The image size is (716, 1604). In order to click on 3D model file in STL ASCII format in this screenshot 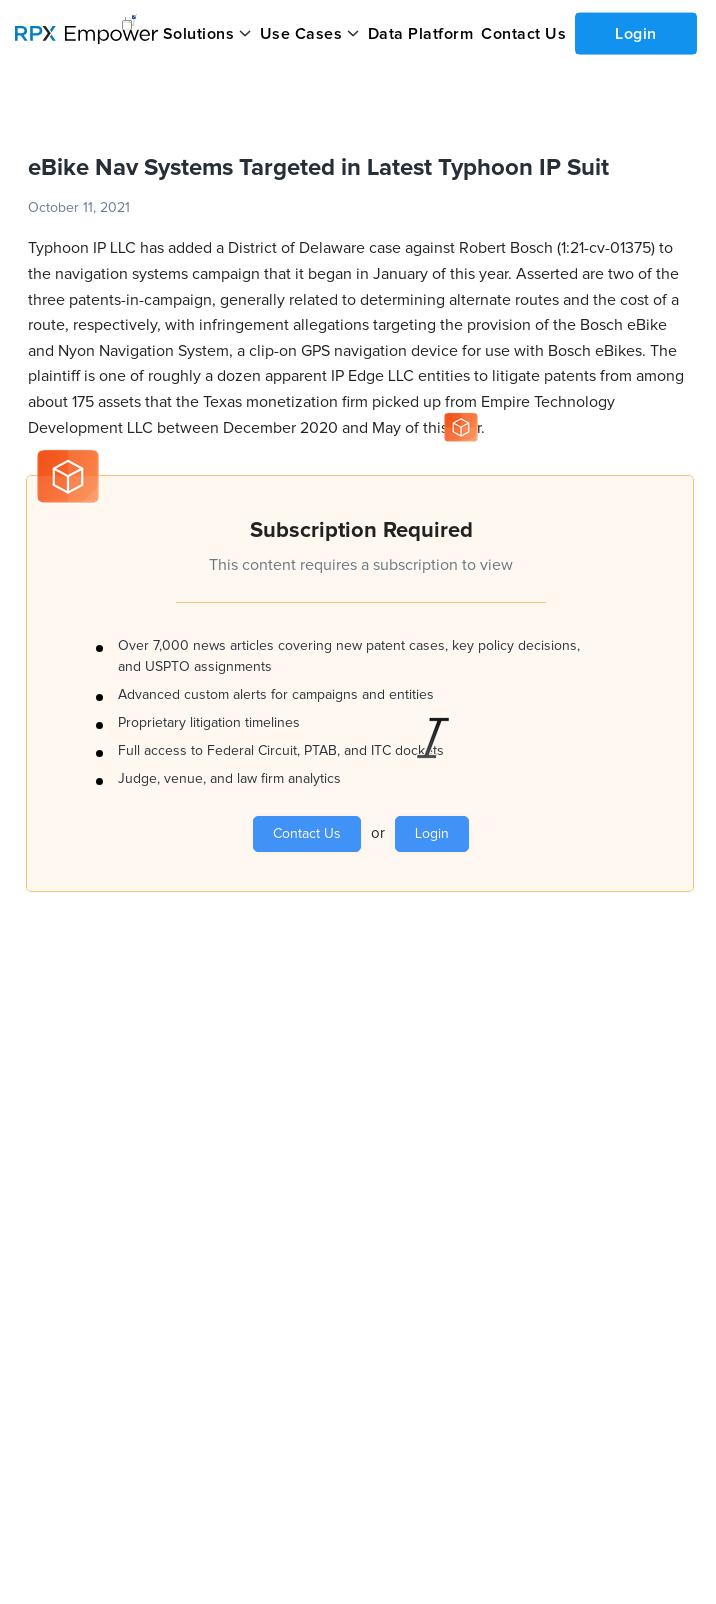, I will do `click(461, 426)`.